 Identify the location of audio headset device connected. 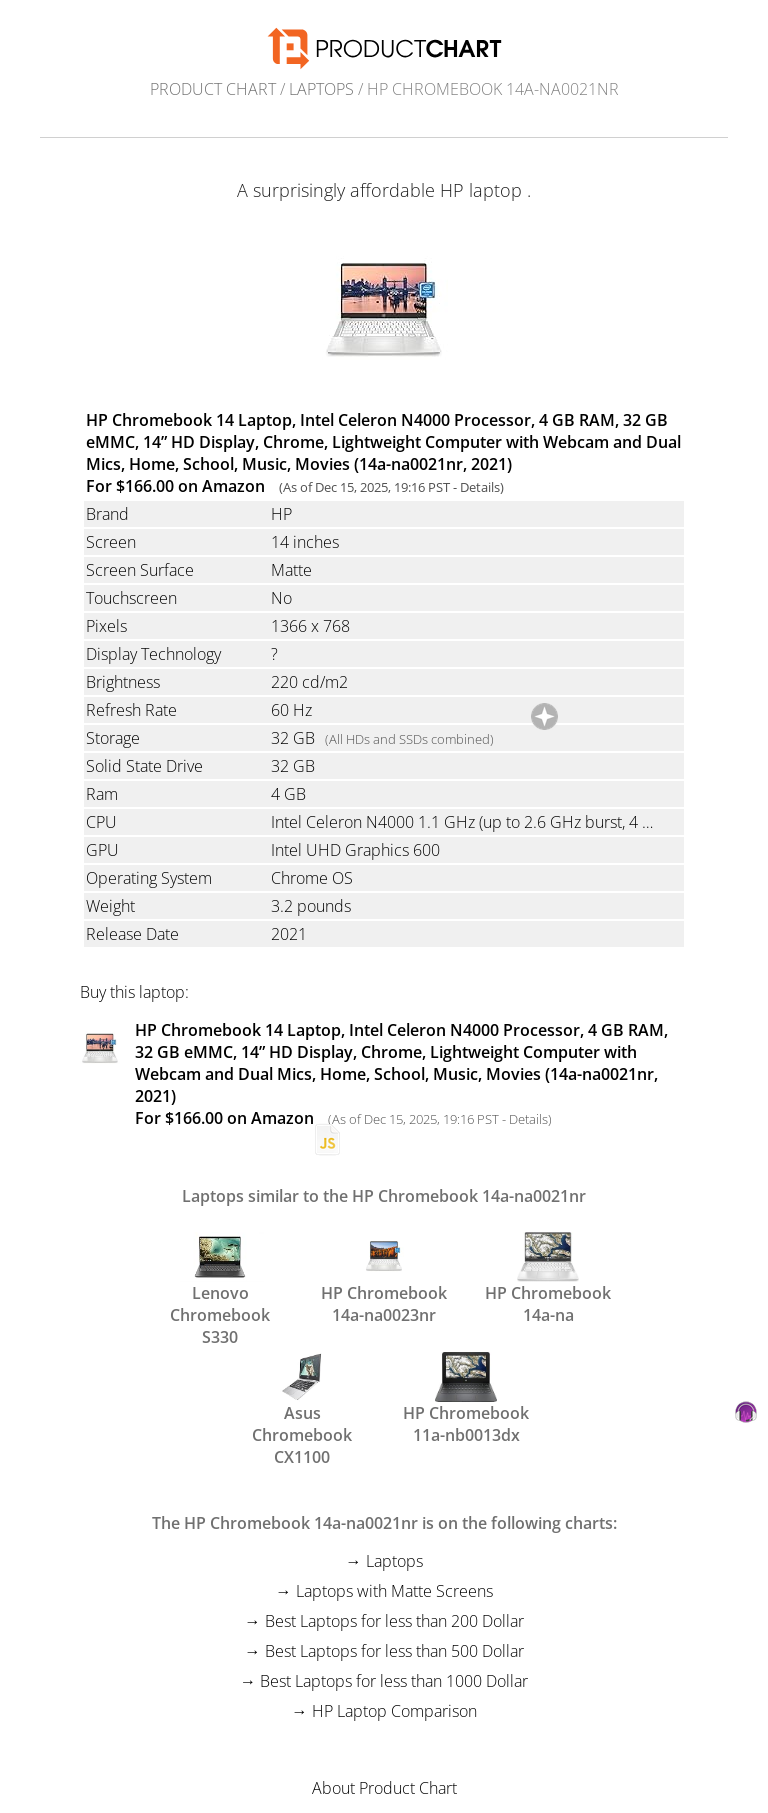
(746, 1412).